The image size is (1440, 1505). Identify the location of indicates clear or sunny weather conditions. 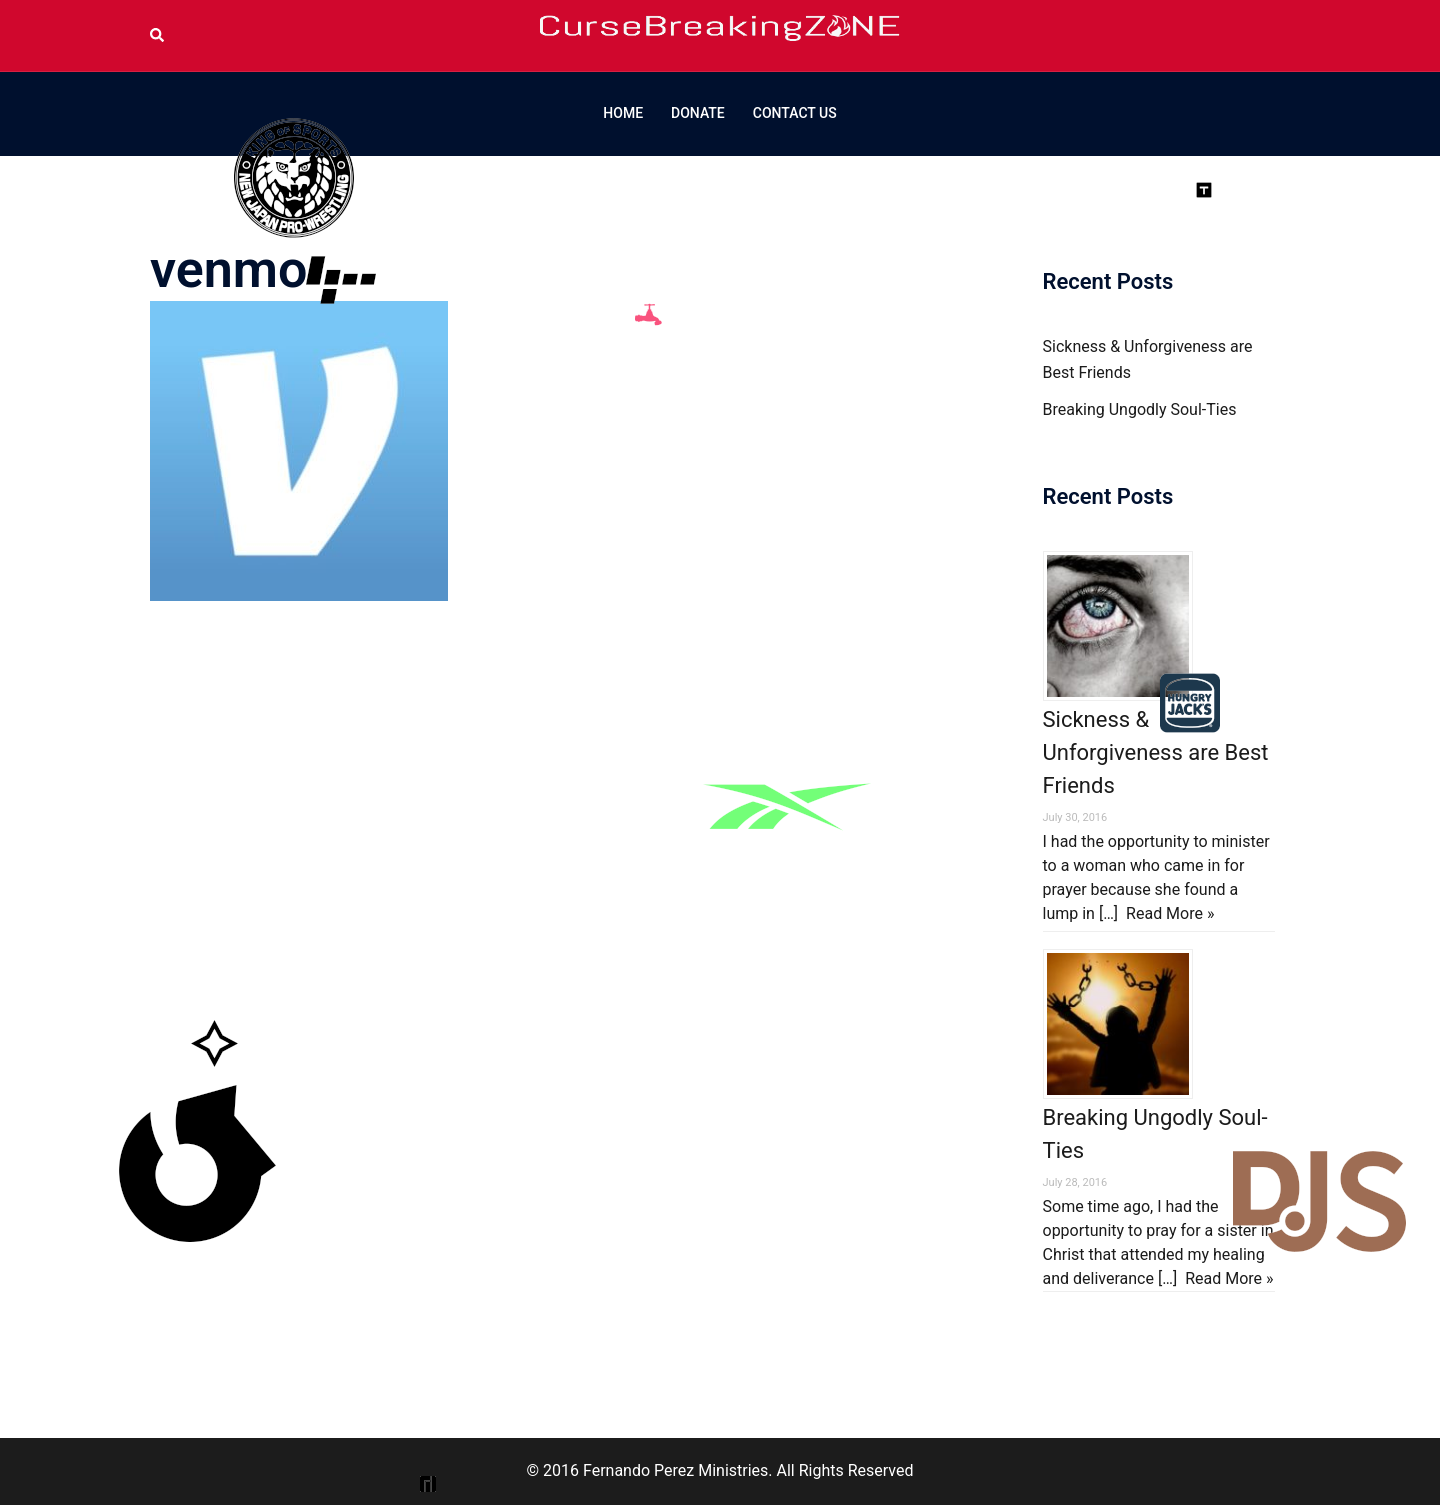
(214, 1043).